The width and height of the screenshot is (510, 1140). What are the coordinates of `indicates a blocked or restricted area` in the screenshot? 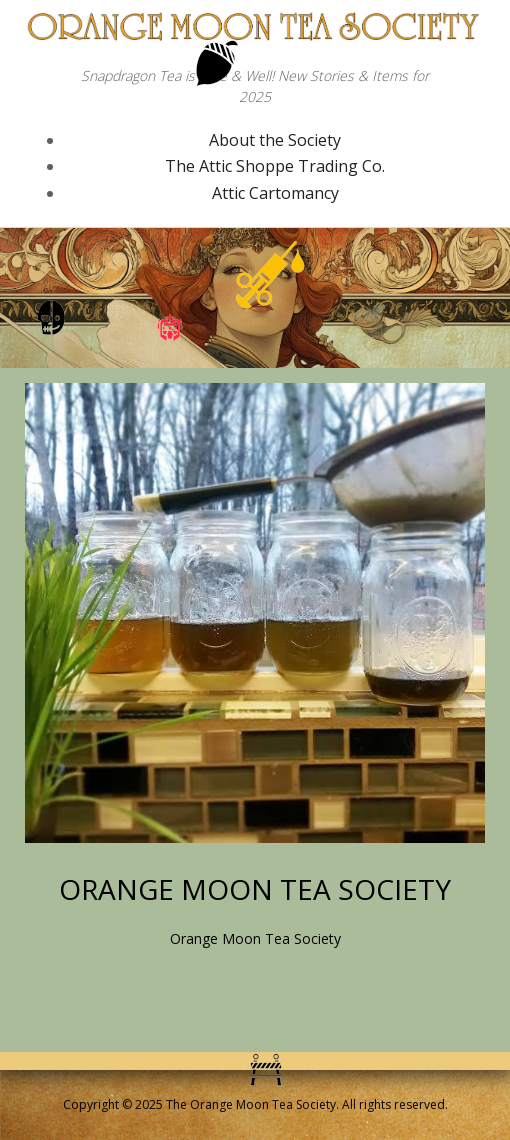 It's located at (266, 1069).